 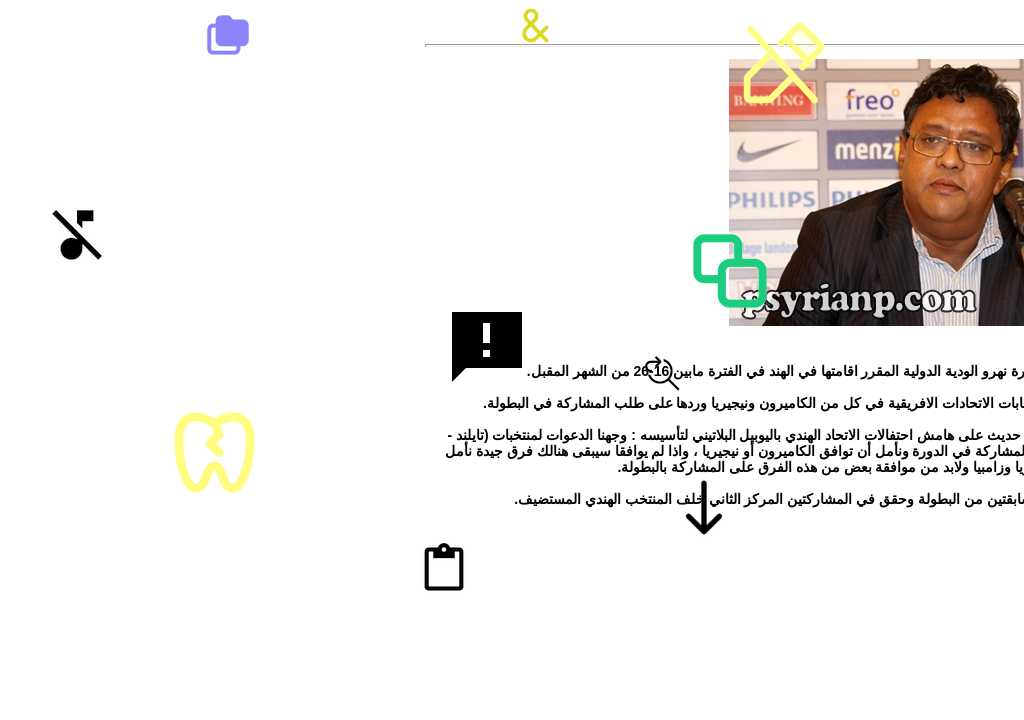 What do you see at coordinates (214, 452) in the screenshot?
I see `indicates a chipped or damaged tooth` at bounding box center [214, 452].